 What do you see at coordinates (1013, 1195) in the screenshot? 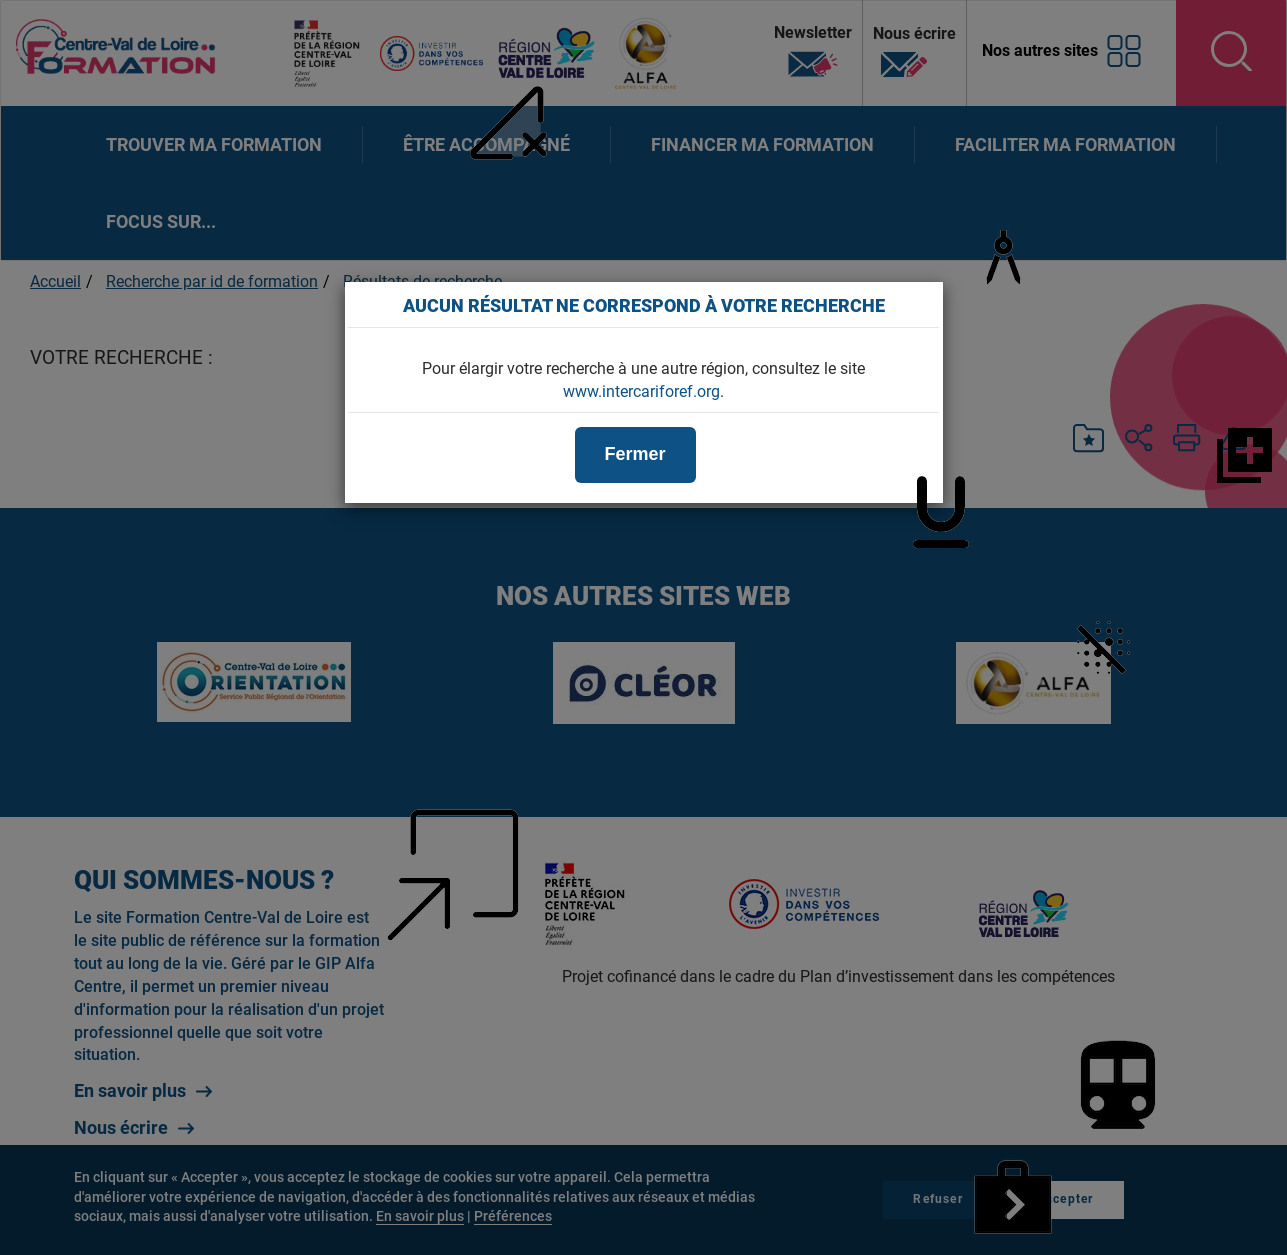
I see `snooze or defer task to next week` at bounding box center [1013, 1195].